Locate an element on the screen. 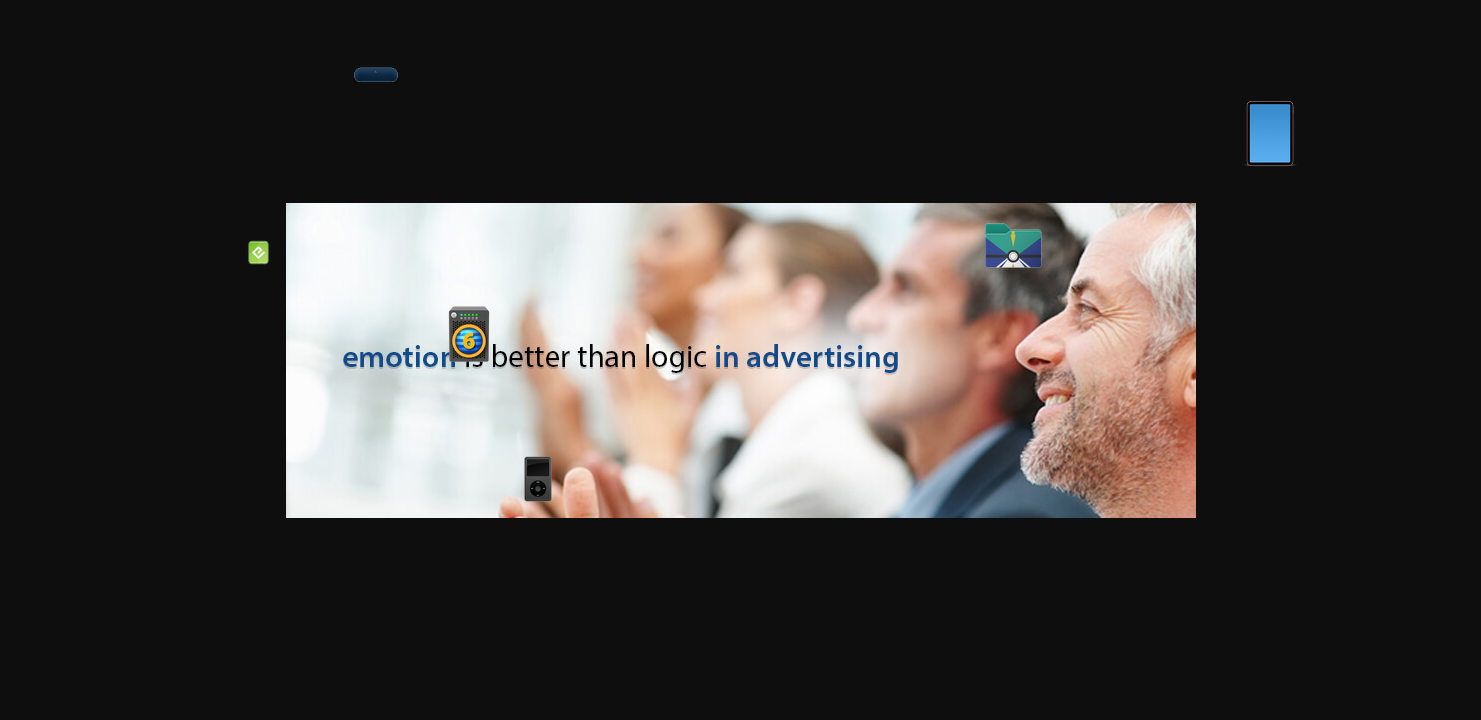 The image size is (1481, 720). access RAID 6 storage configuration is located at coordinates (469, 334).